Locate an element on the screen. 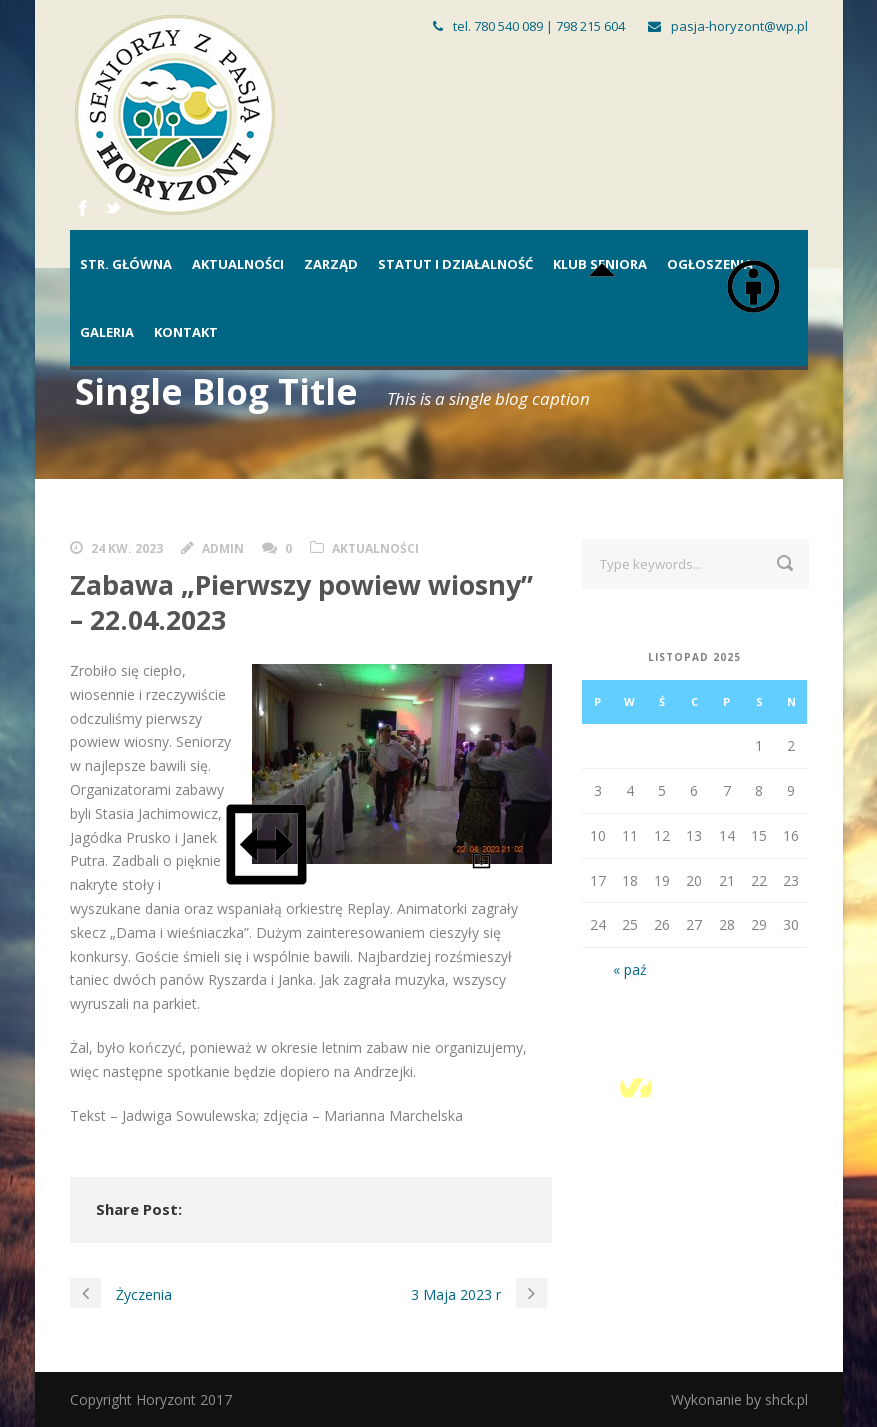 The width and height of the screenshot is (877, 1427). indicates creative commons attribution required is located at coordinates (753, 286).